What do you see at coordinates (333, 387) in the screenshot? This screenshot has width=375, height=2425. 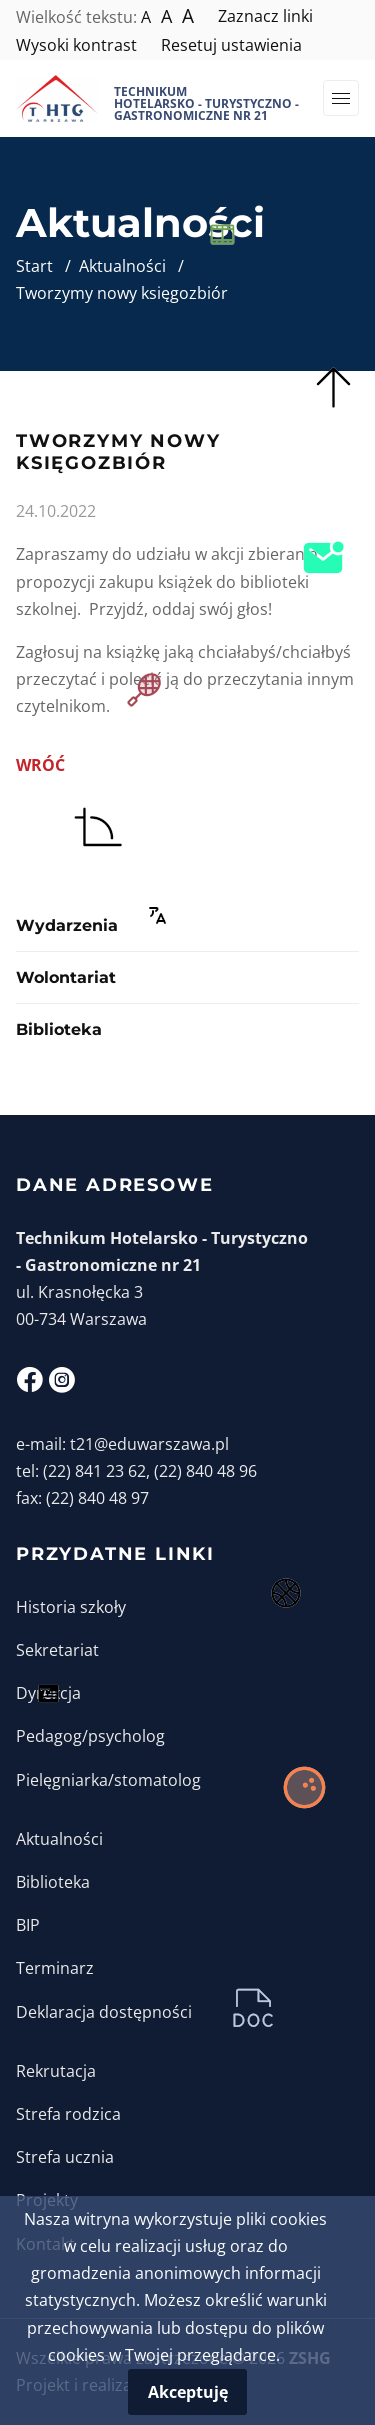 I see `scroll to top of page` at bounding box center [333, 387].